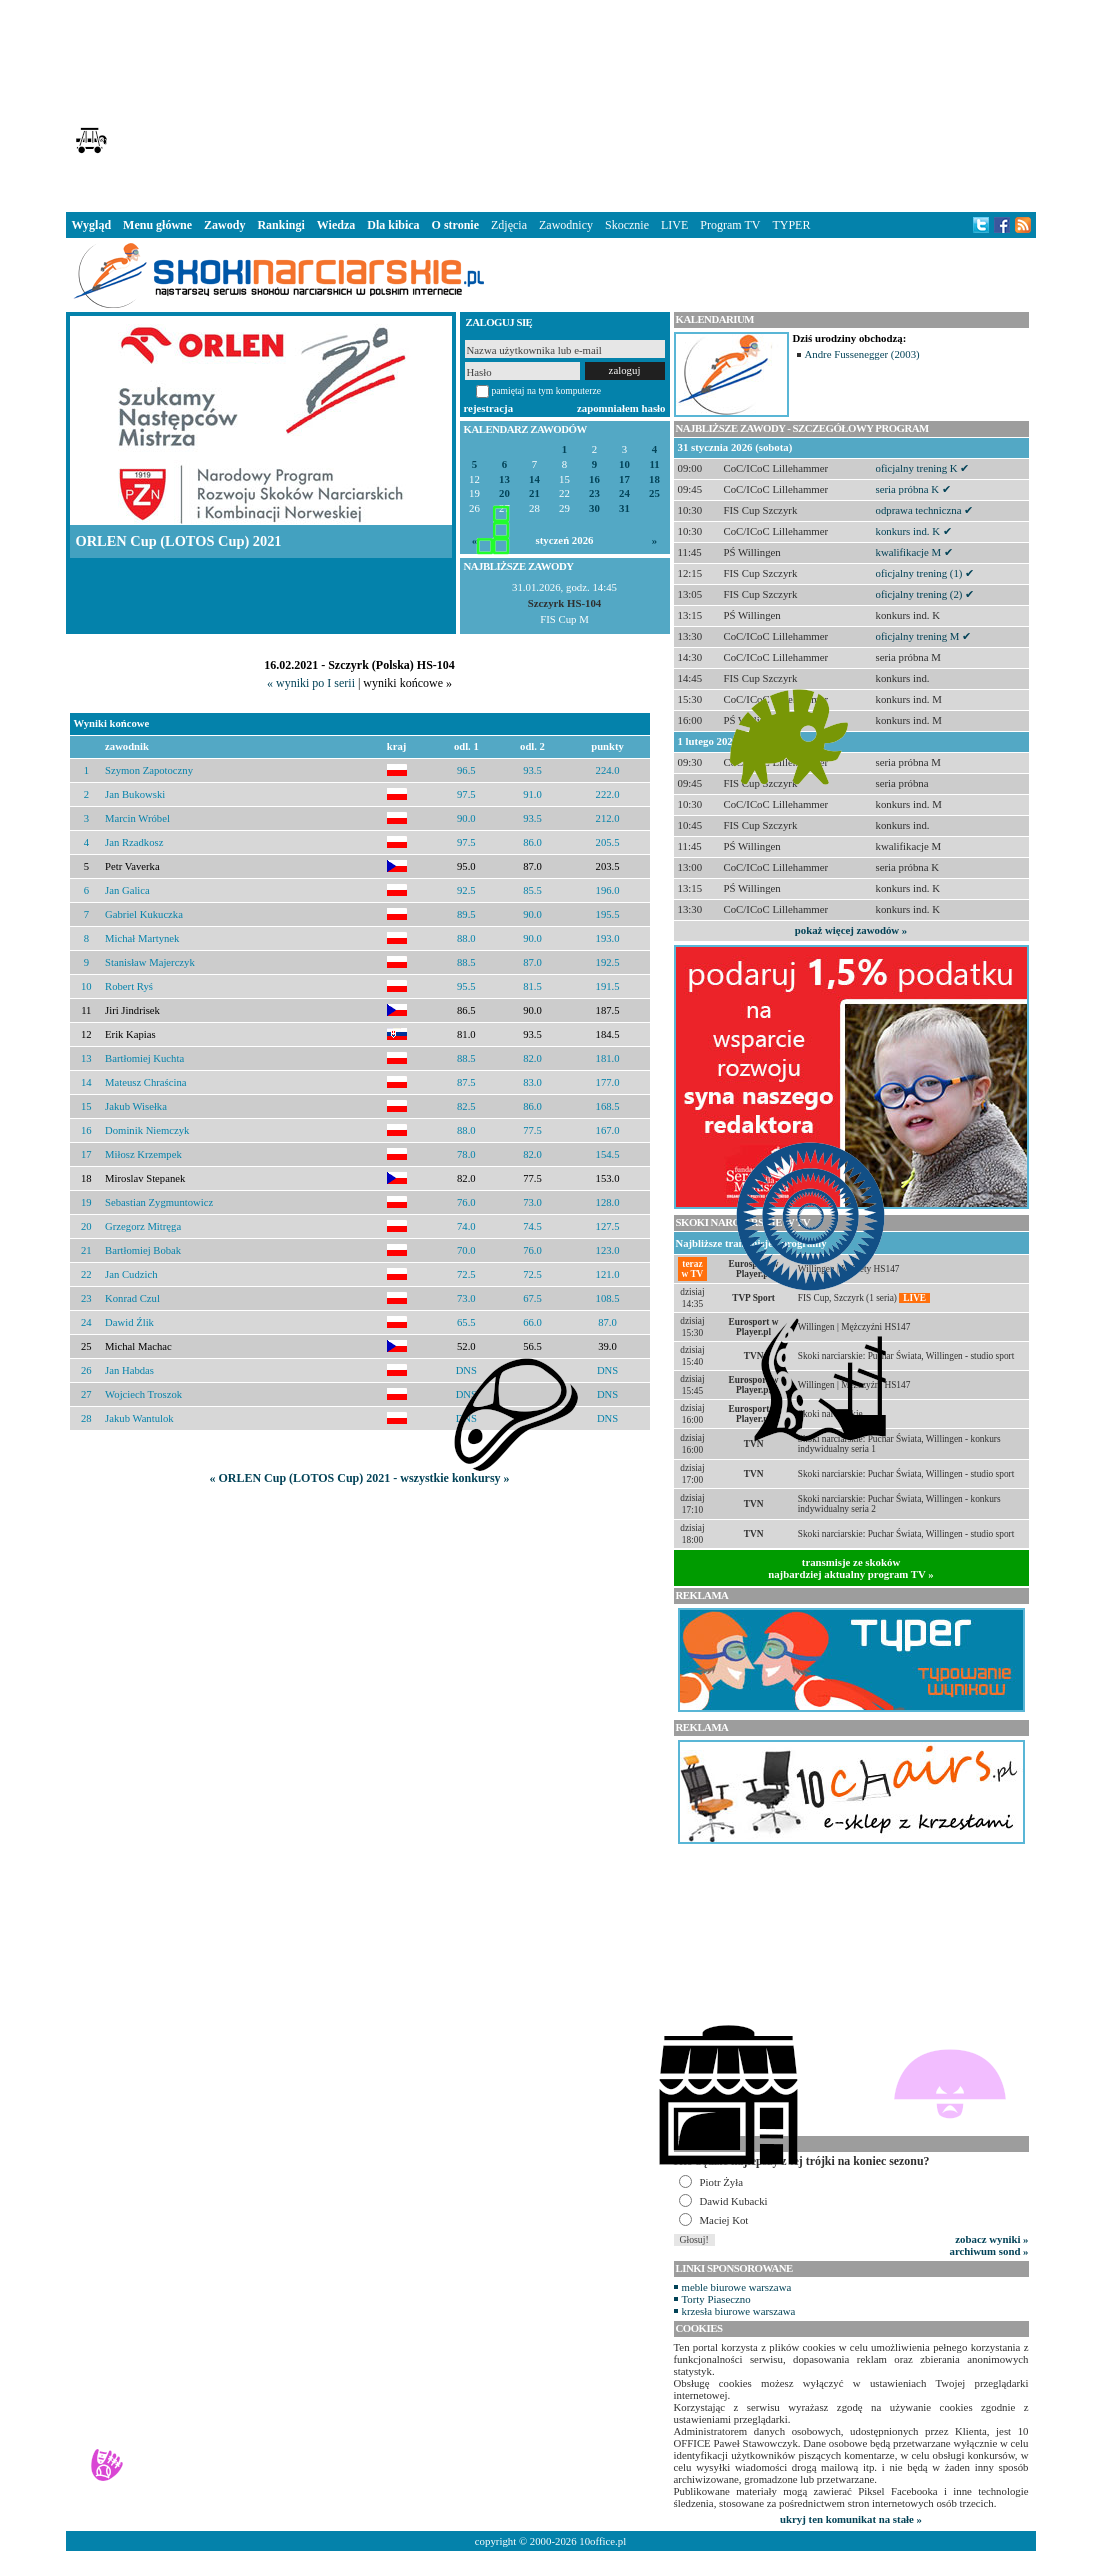 This screenshot has width=1101, height=2557. Describe the element at coordinates (493, 530) in the screenshot. I see `represents a tetris J-block piece` at that location.